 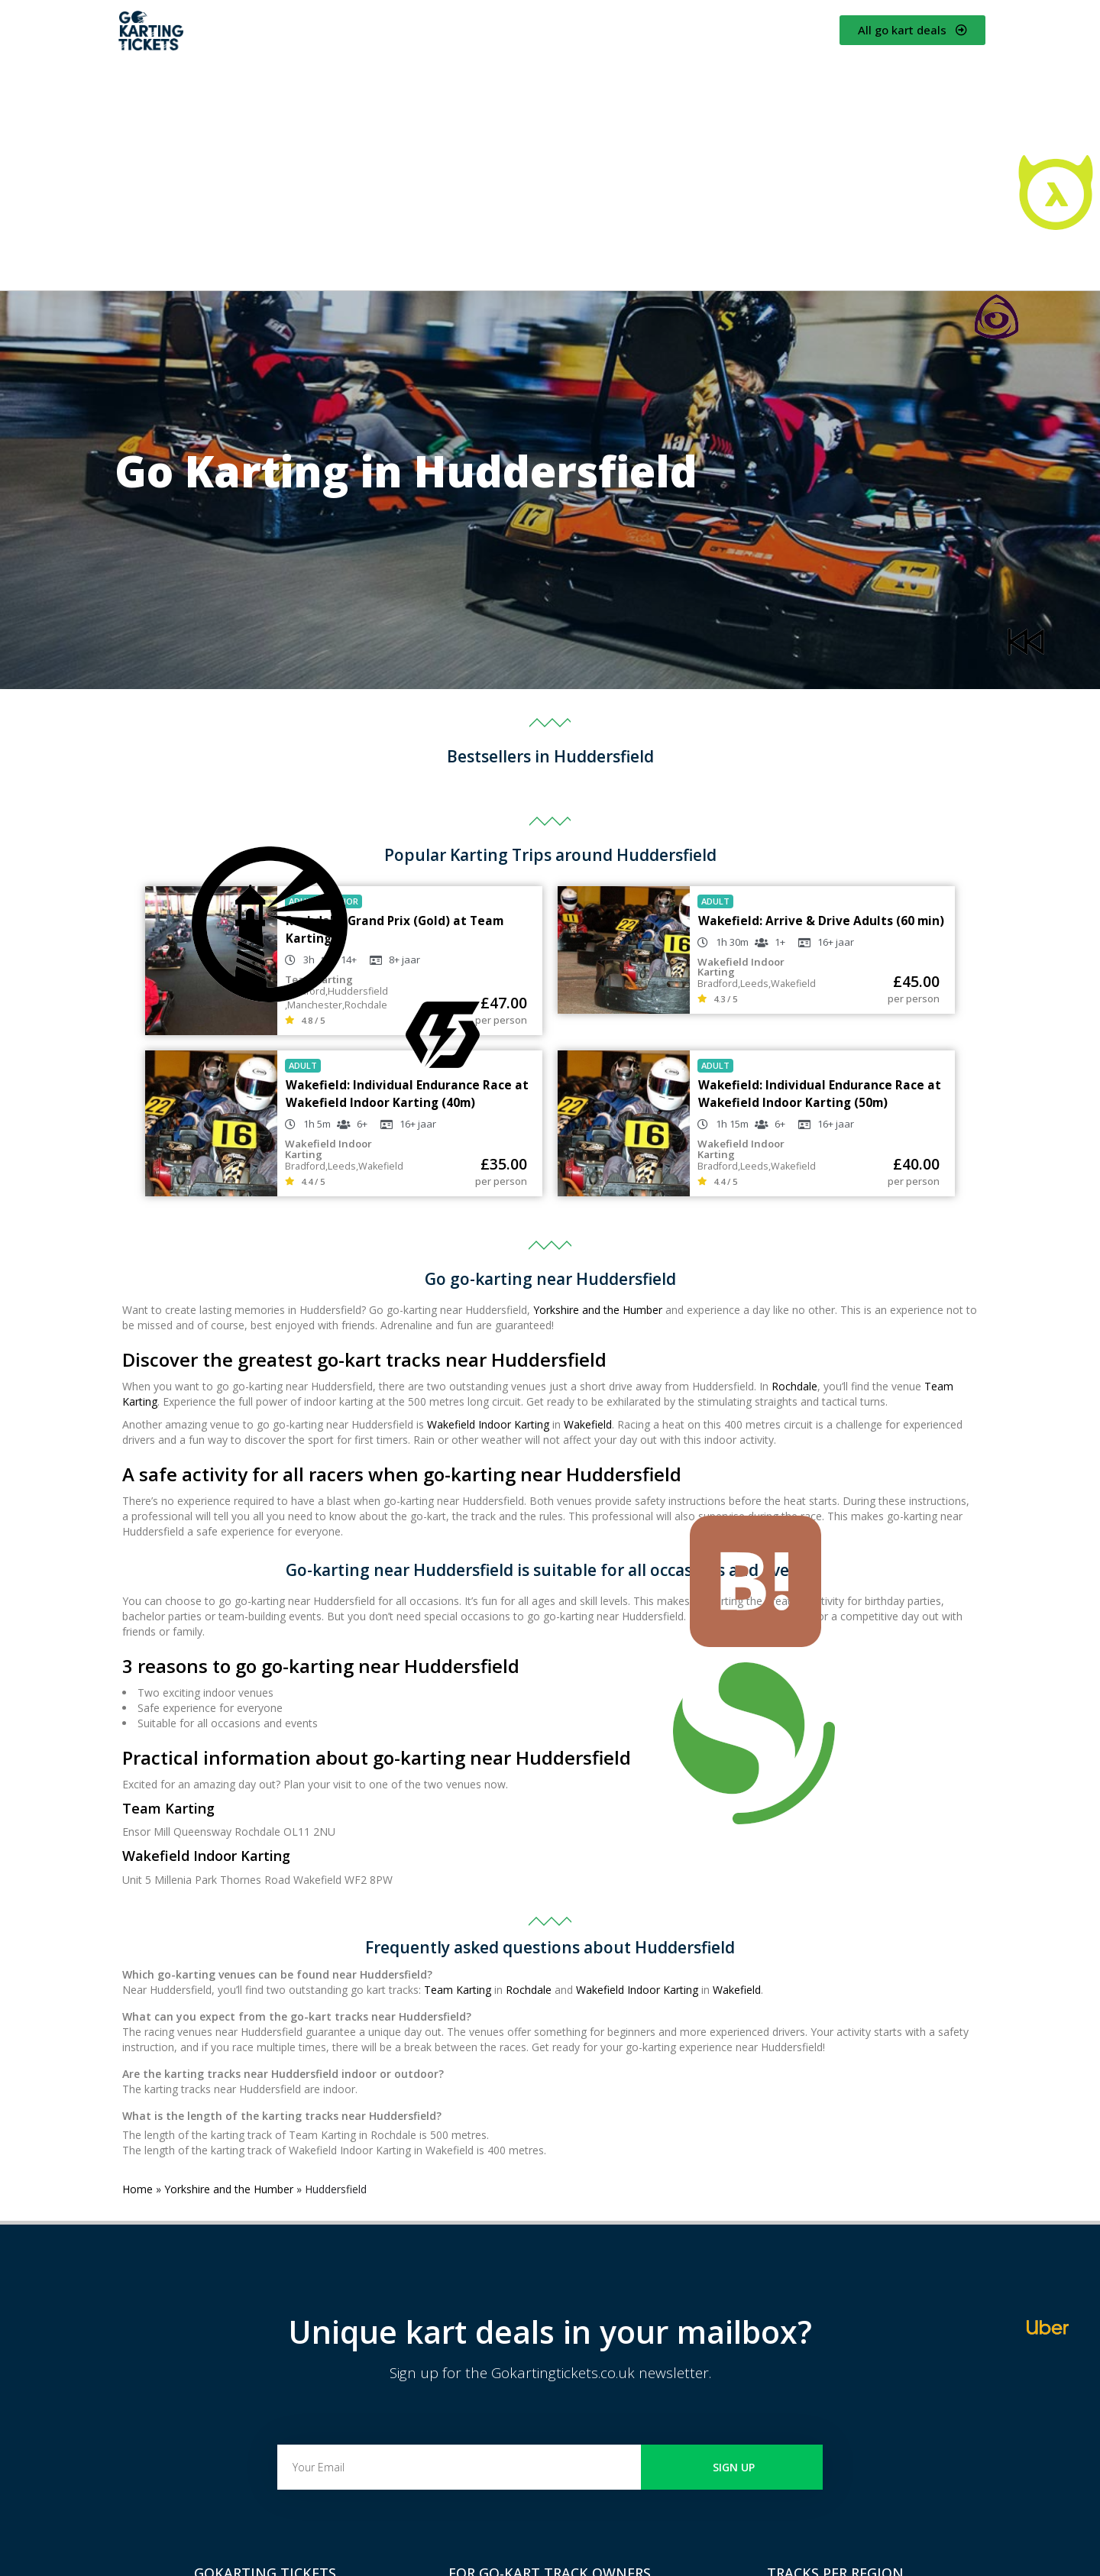 I want to click on visit iconfinder website, so click(x=996, y=316).